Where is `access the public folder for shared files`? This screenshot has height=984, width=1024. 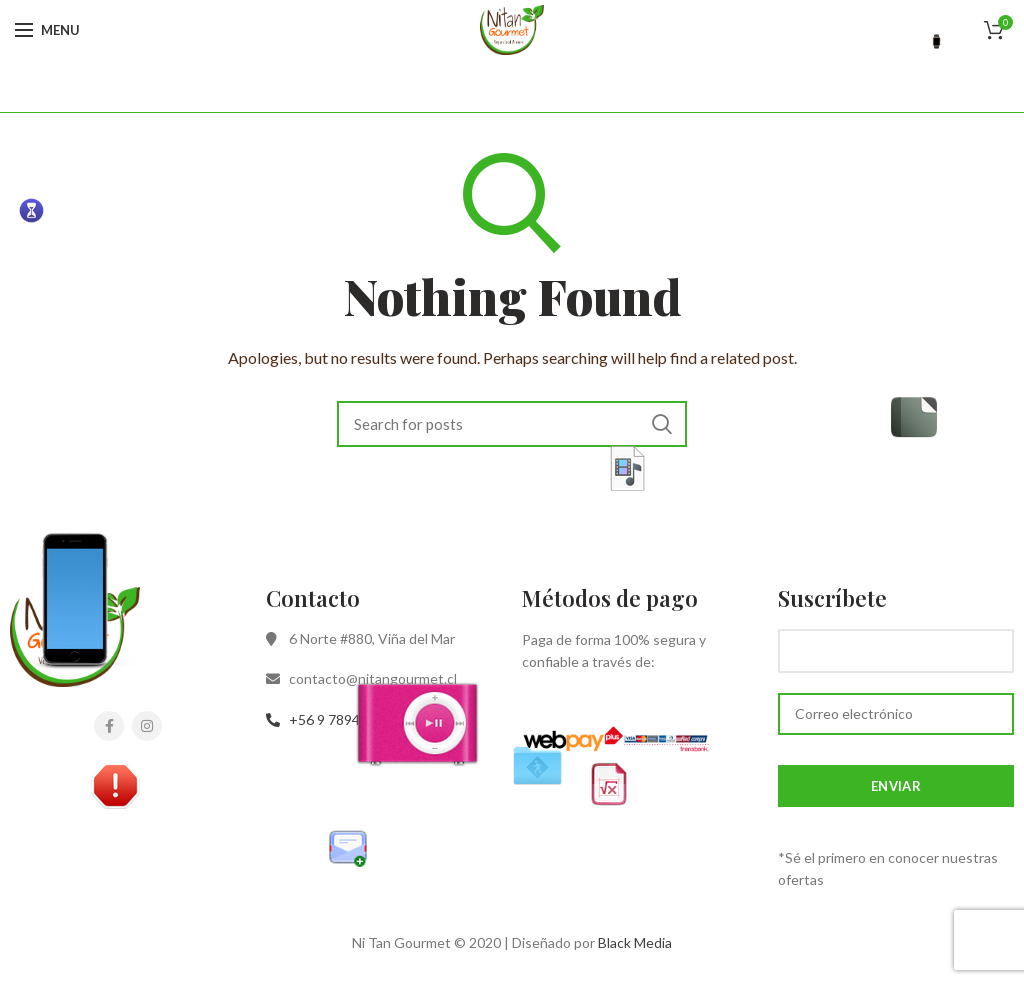 access the public folder for shared files is located at coordinates (537, 765).